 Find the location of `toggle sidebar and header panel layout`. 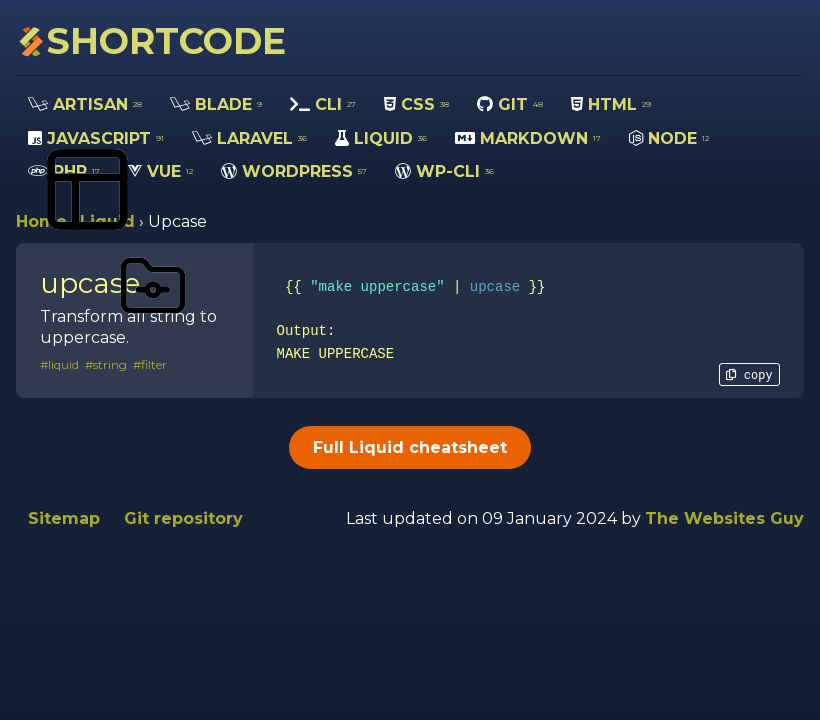

toggle sidebar and header panel layout is located at coordinates (87, 189).